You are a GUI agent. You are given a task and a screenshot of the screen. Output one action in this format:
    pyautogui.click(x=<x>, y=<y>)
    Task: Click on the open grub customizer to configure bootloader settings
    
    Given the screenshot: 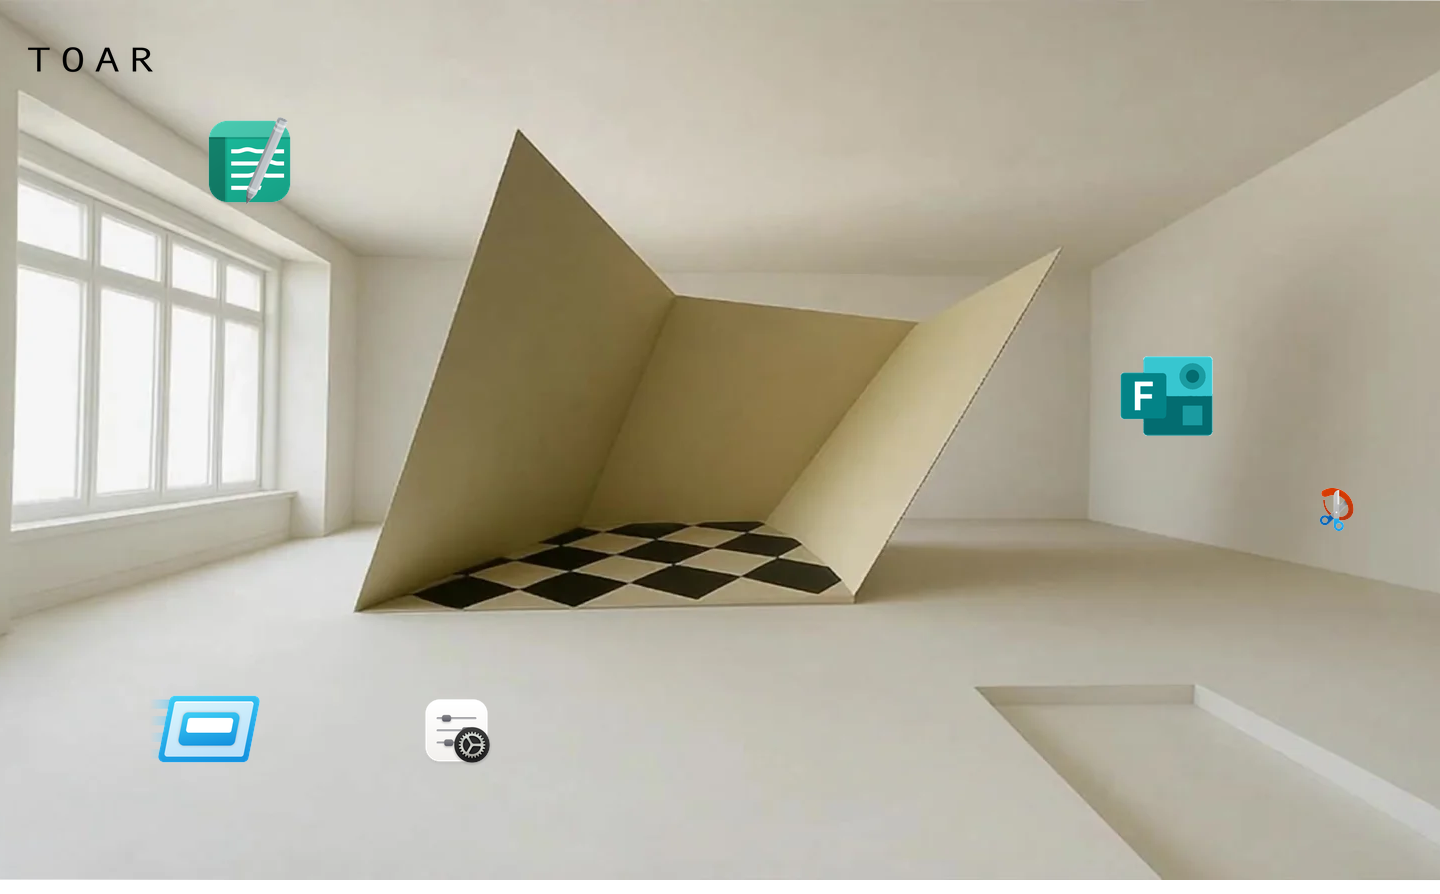 What is the action you would take?
    pyautogui.click(x=456, y=730)
    